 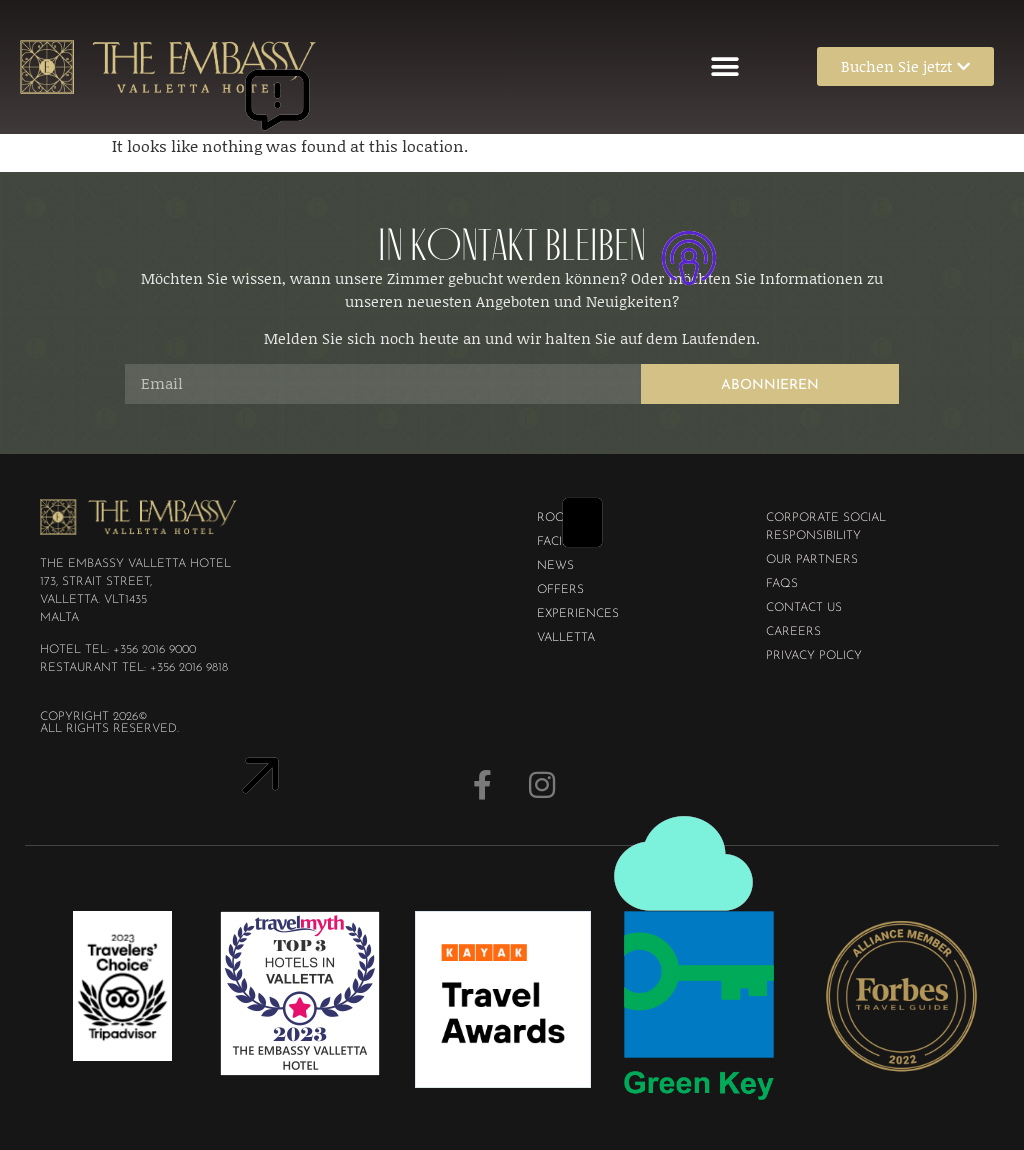 I want to click on open link in new tab or window, so click(x=260, y=775).